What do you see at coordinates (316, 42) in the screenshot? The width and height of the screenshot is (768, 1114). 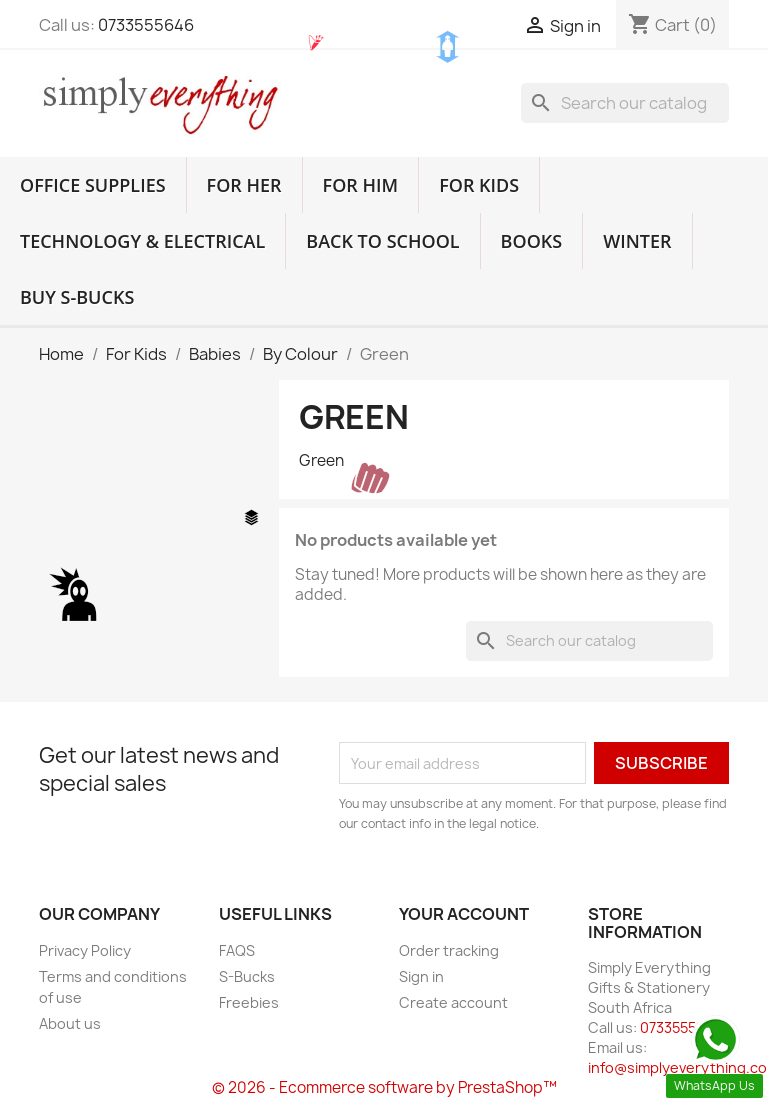 I see `equip or access arrow ammunition` at bounding box center [316, 42].